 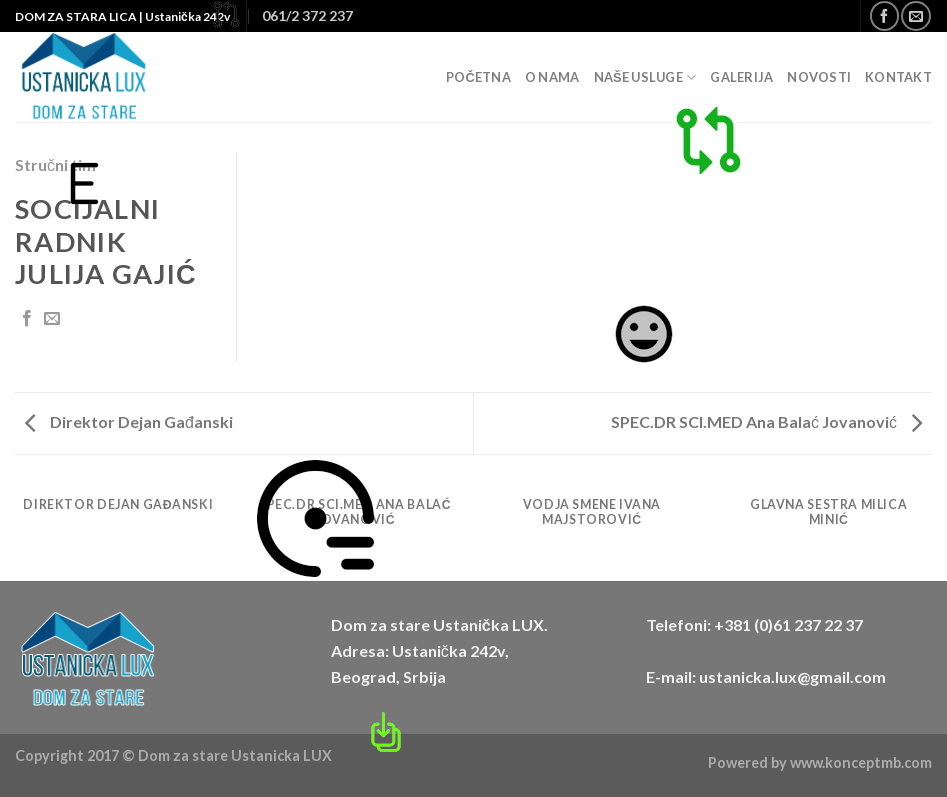 I want to click on create a new pull request, so click(x=226, y=14).